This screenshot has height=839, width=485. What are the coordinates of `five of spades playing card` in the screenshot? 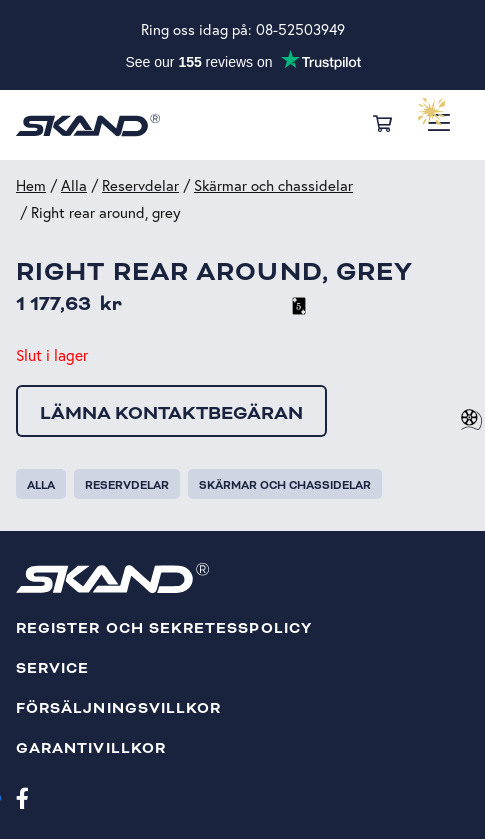 It's located at (299, 306).